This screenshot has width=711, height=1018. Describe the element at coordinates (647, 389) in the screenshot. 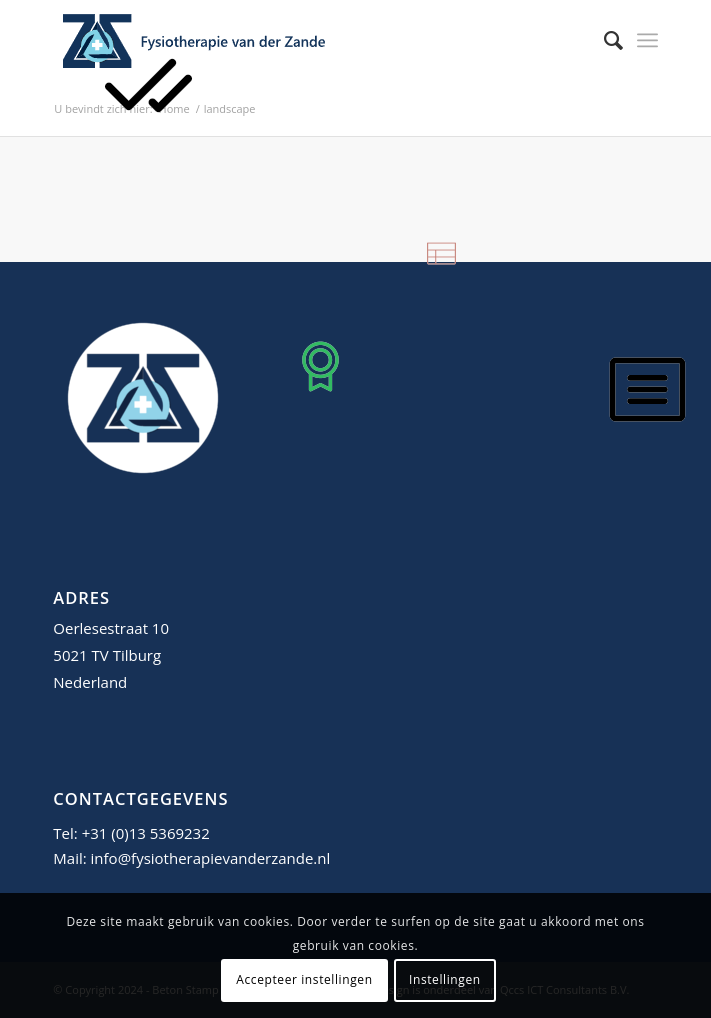

I see `view article or document` at that location.